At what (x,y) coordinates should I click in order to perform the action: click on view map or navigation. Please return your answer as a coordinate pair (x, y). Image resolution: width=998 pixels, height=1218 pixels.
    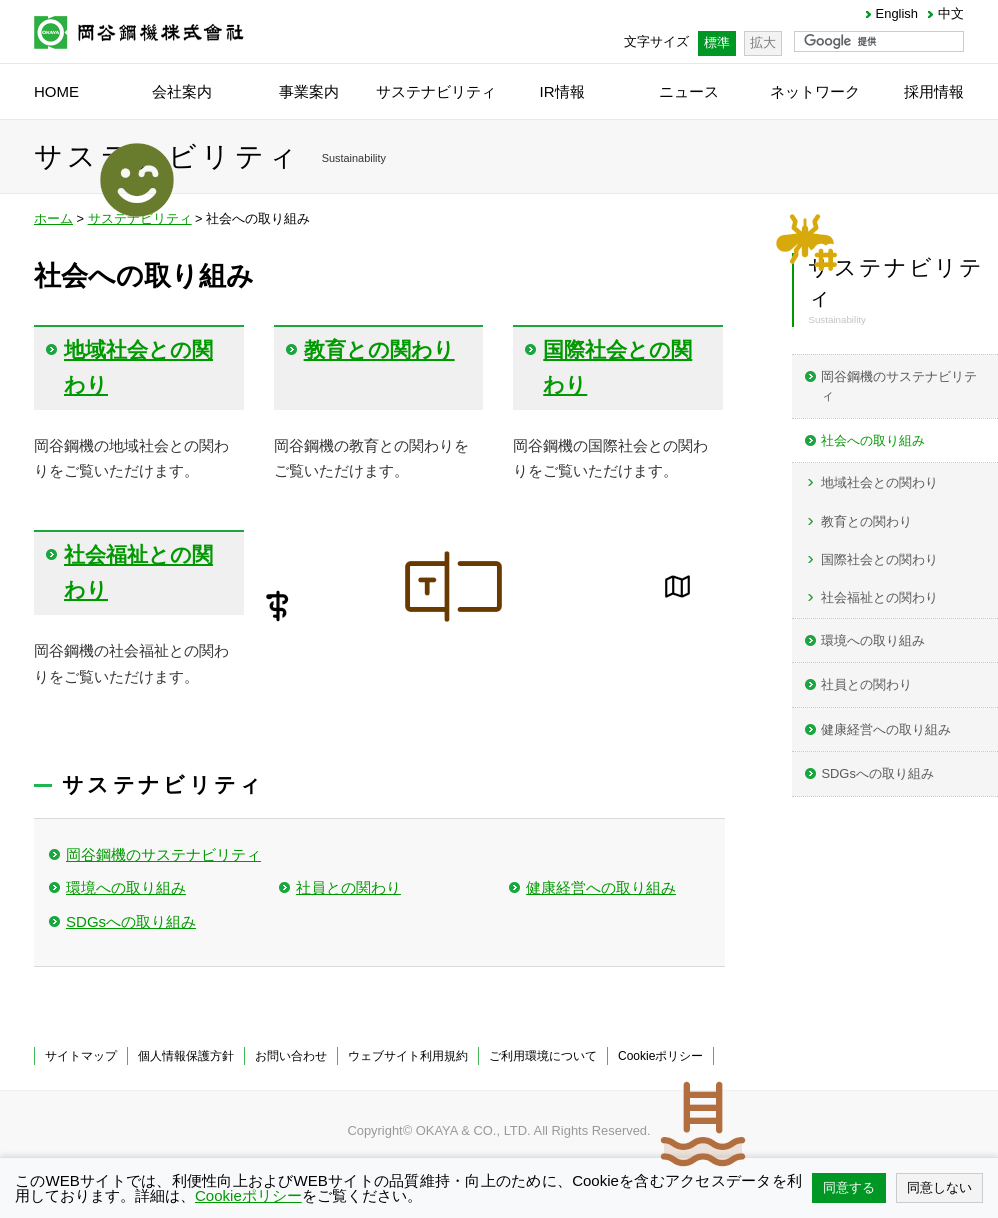
    Looking at the image, I should click on (677, 586).